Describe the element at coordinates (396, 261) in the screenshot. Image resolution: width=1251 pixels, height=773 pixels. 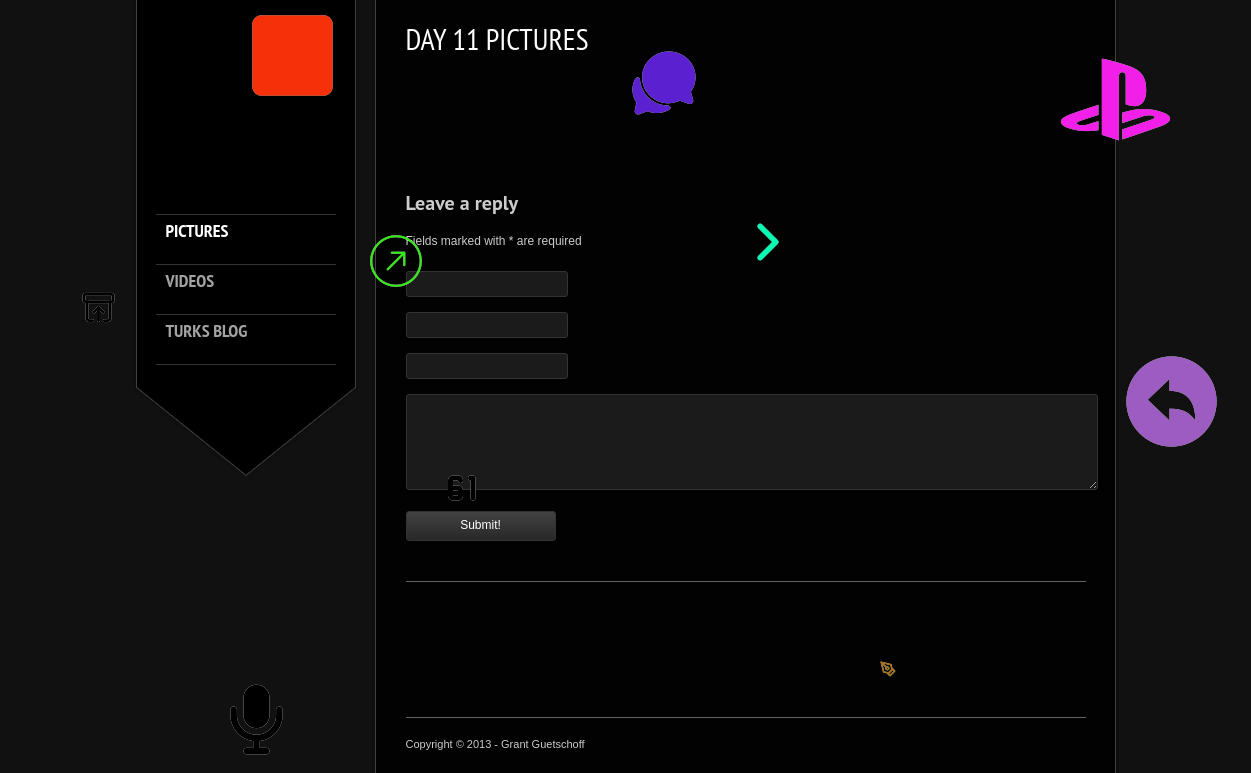
I see `open link in new tab or window` at that location.